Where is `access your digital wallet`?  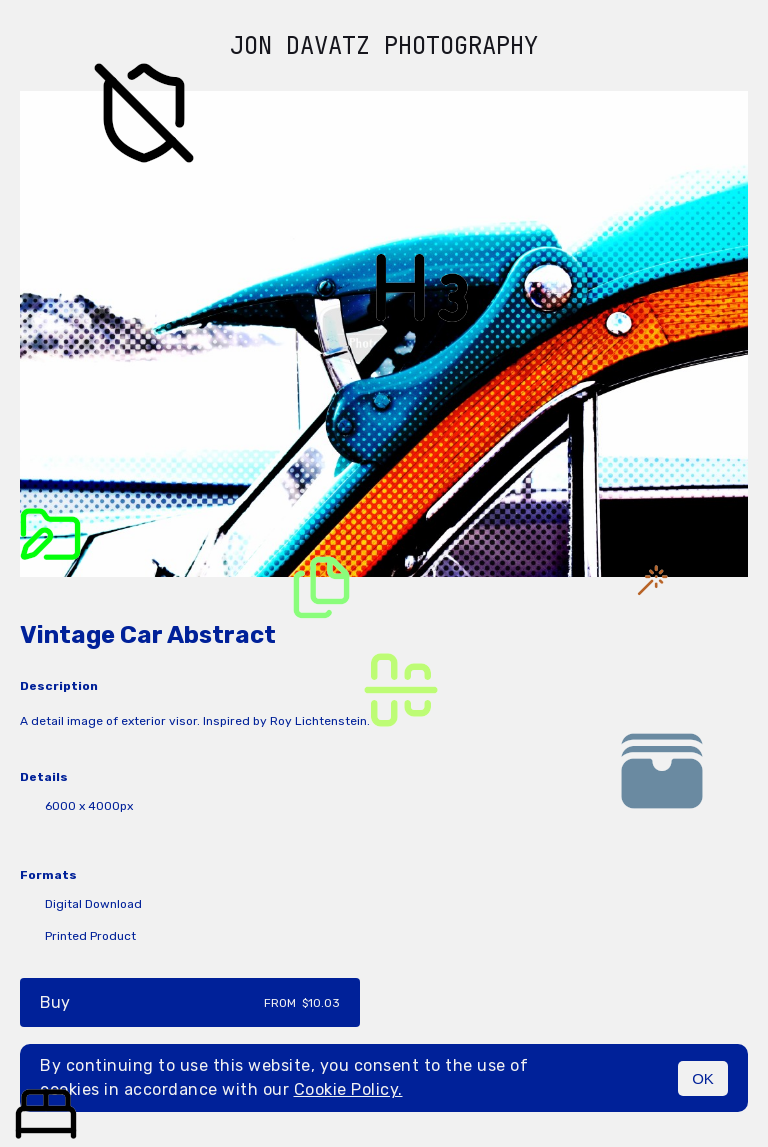
access your digital wallet is located at coordinates (662, 771).